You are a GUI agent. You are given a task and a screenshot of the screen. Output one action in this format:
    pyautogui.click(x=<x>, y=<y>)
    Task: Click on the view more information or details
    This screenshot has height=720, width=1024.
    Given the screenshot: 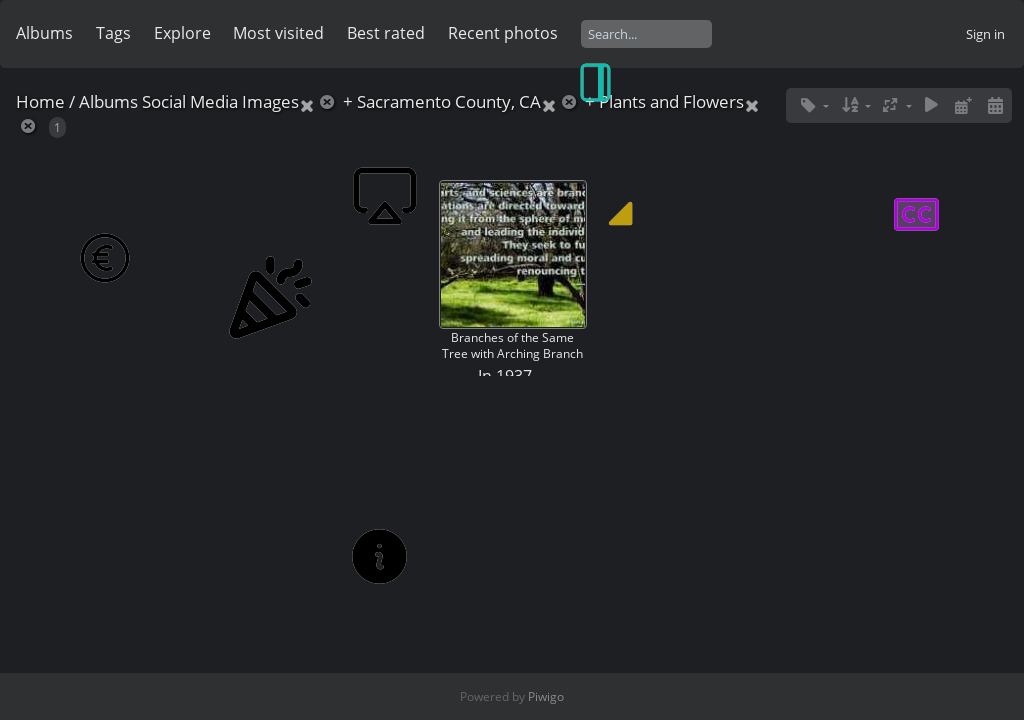 What is the action you would take?
    pyautogui.click(x=379, y=556)
    